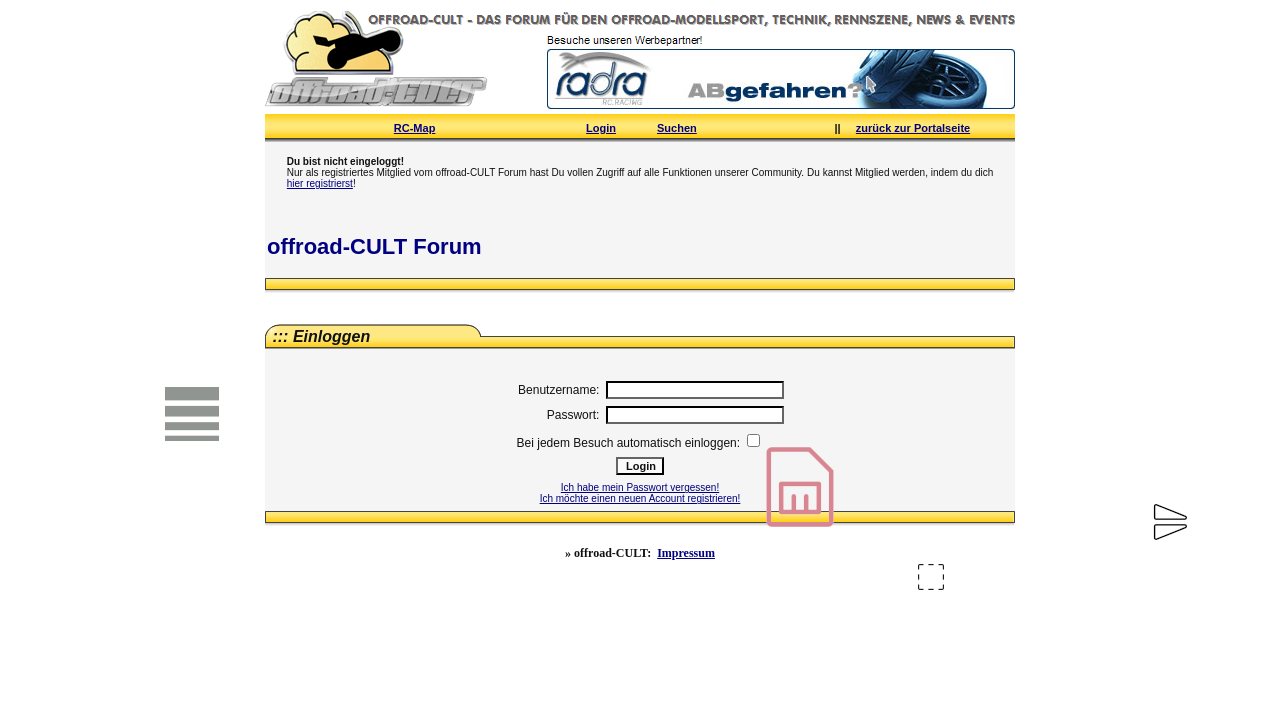 This screenshot has height=720, width=1280. Describe the element at coordinates (192, 414) in the screenshot. I see `adjust line or stroke thickness` at that location.